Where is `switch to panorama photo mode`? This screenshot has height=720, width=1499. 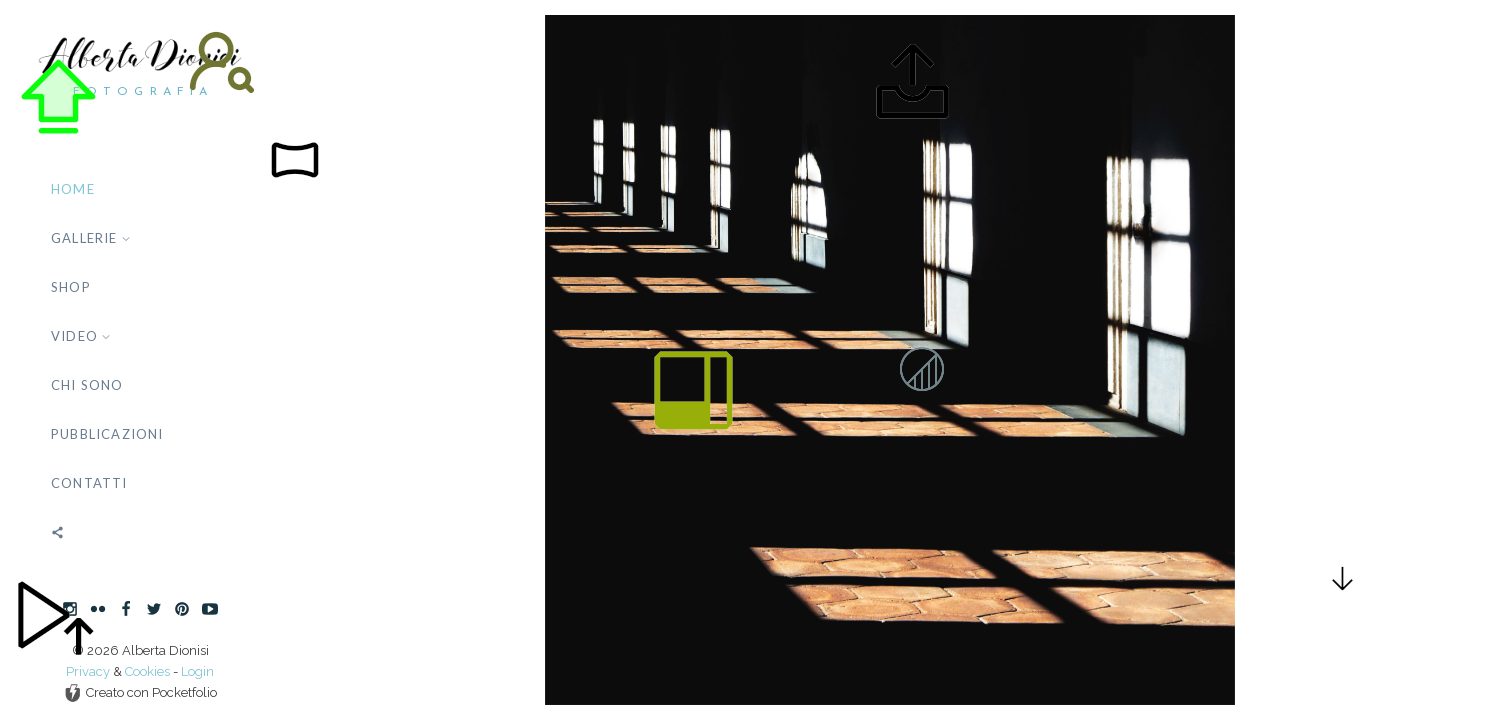 switch to panorama photo mode is located at coordinates (295, 160).